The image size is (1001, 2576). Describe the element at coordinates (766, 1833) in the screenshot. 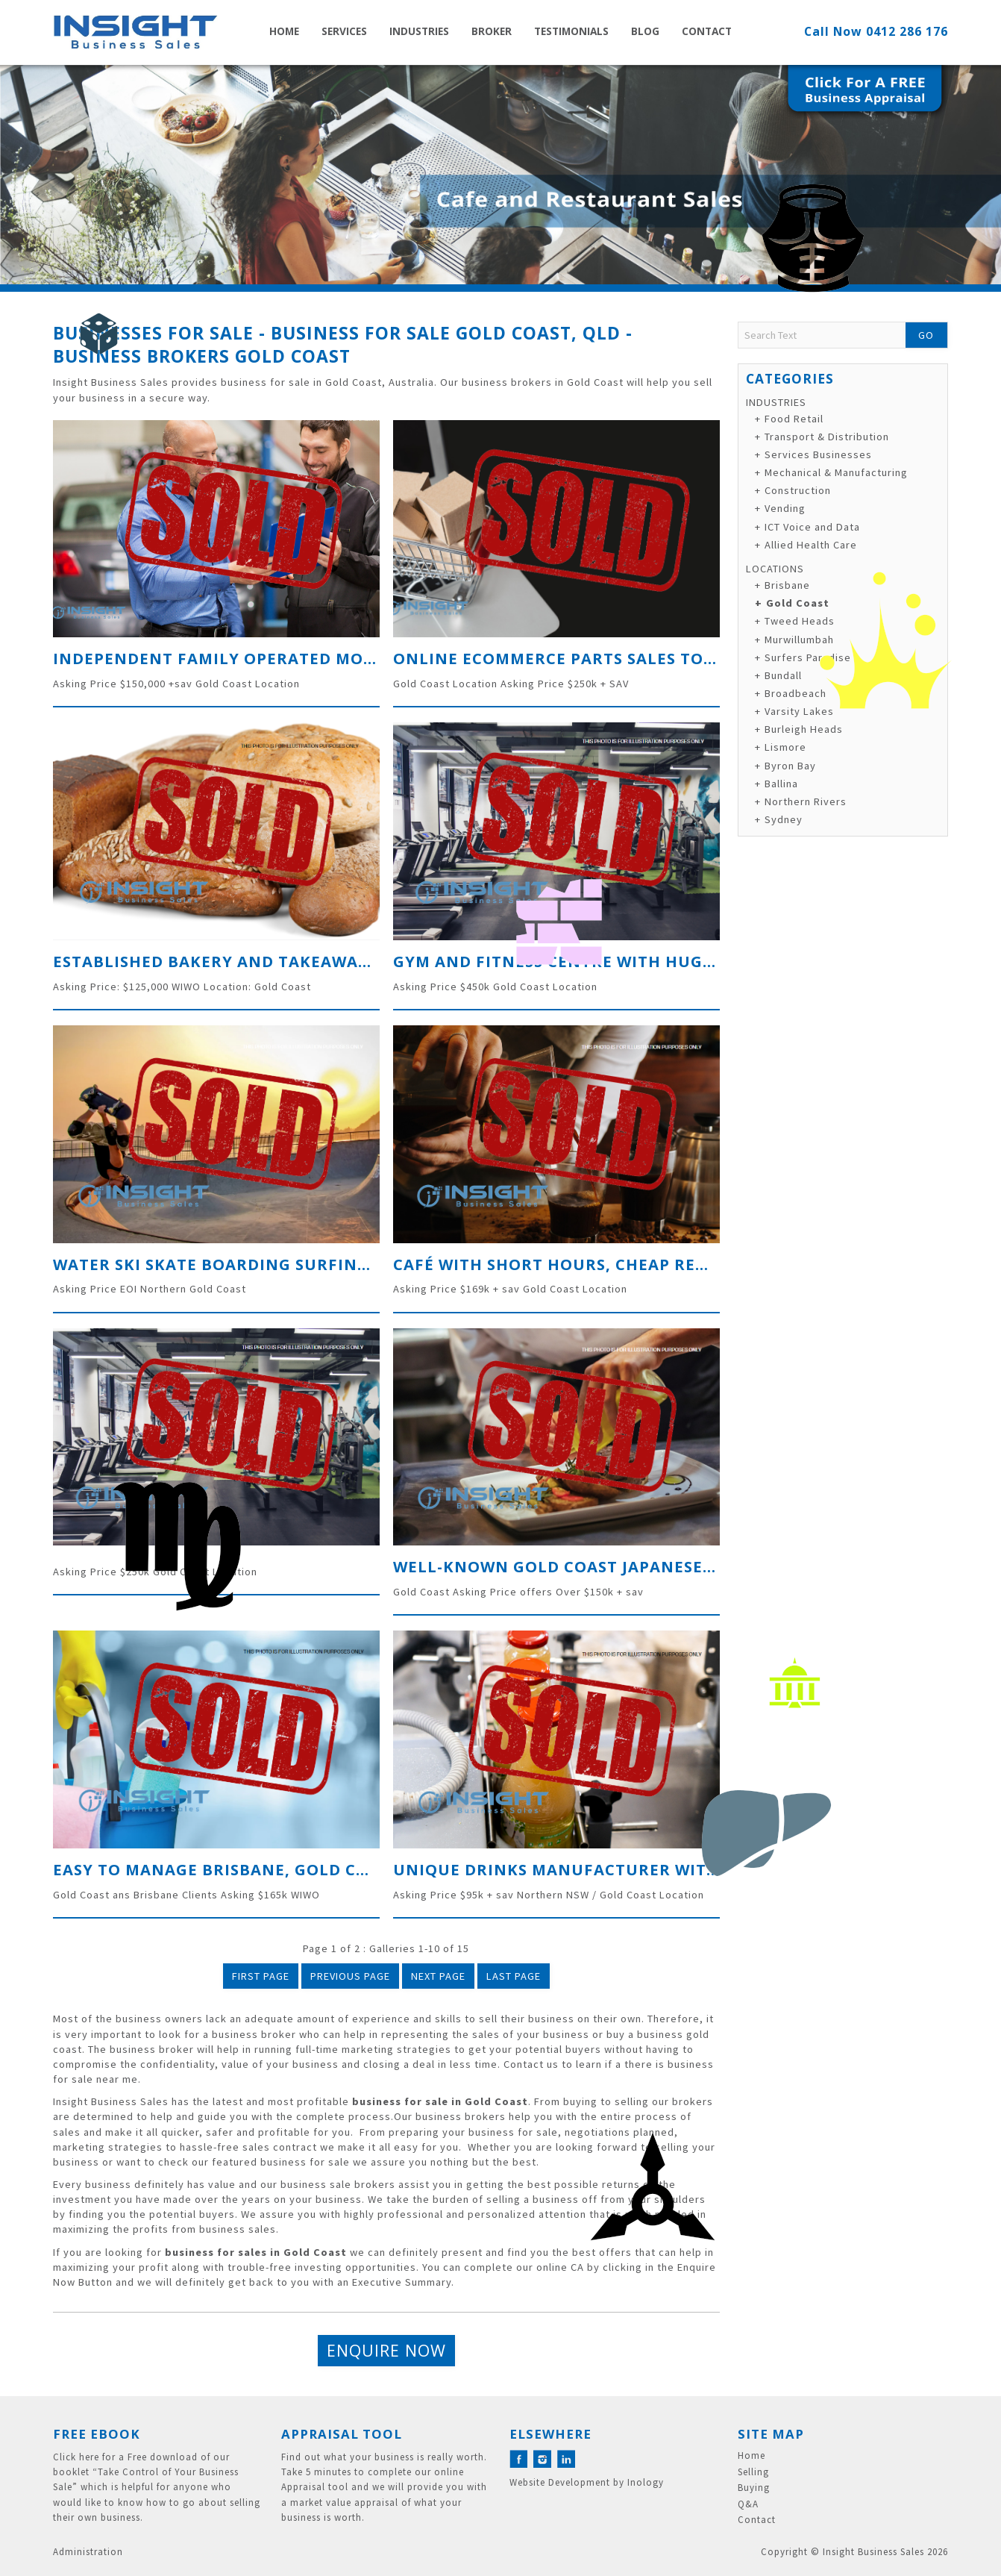

I see `view liver health information` at that location.